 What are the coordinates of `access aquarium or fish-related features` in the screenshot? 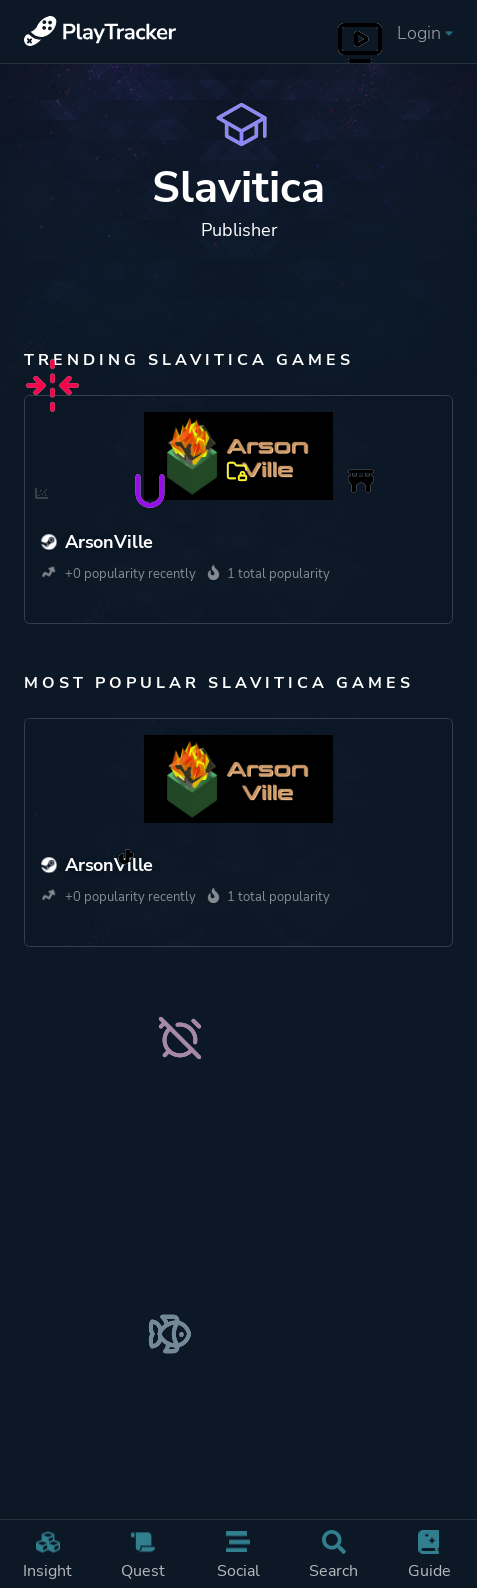 It's located at (170, 1334).